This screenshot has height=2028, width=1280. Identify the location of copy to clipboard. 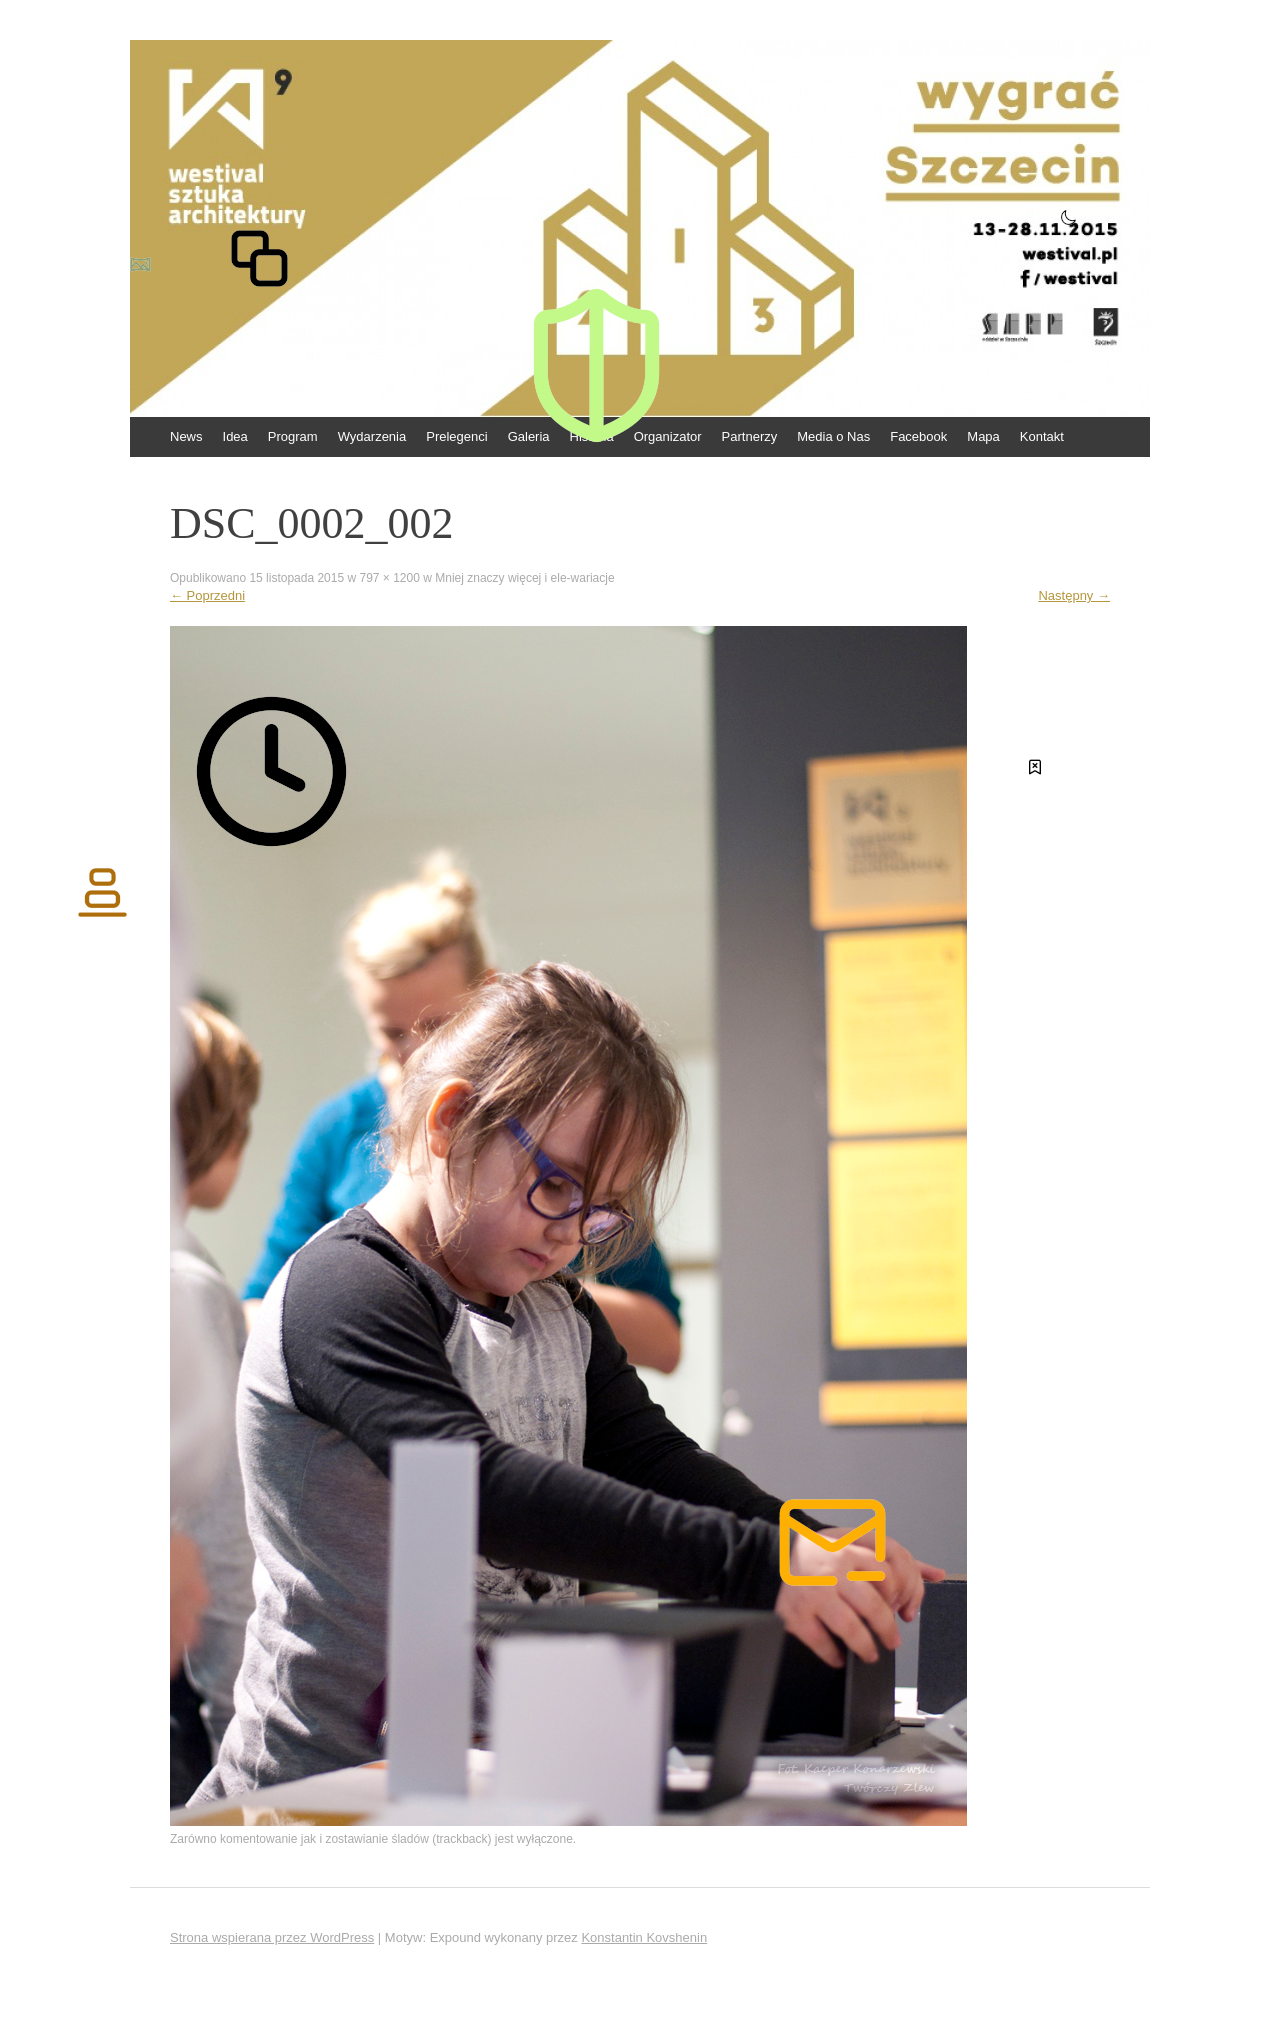
(259, 258).